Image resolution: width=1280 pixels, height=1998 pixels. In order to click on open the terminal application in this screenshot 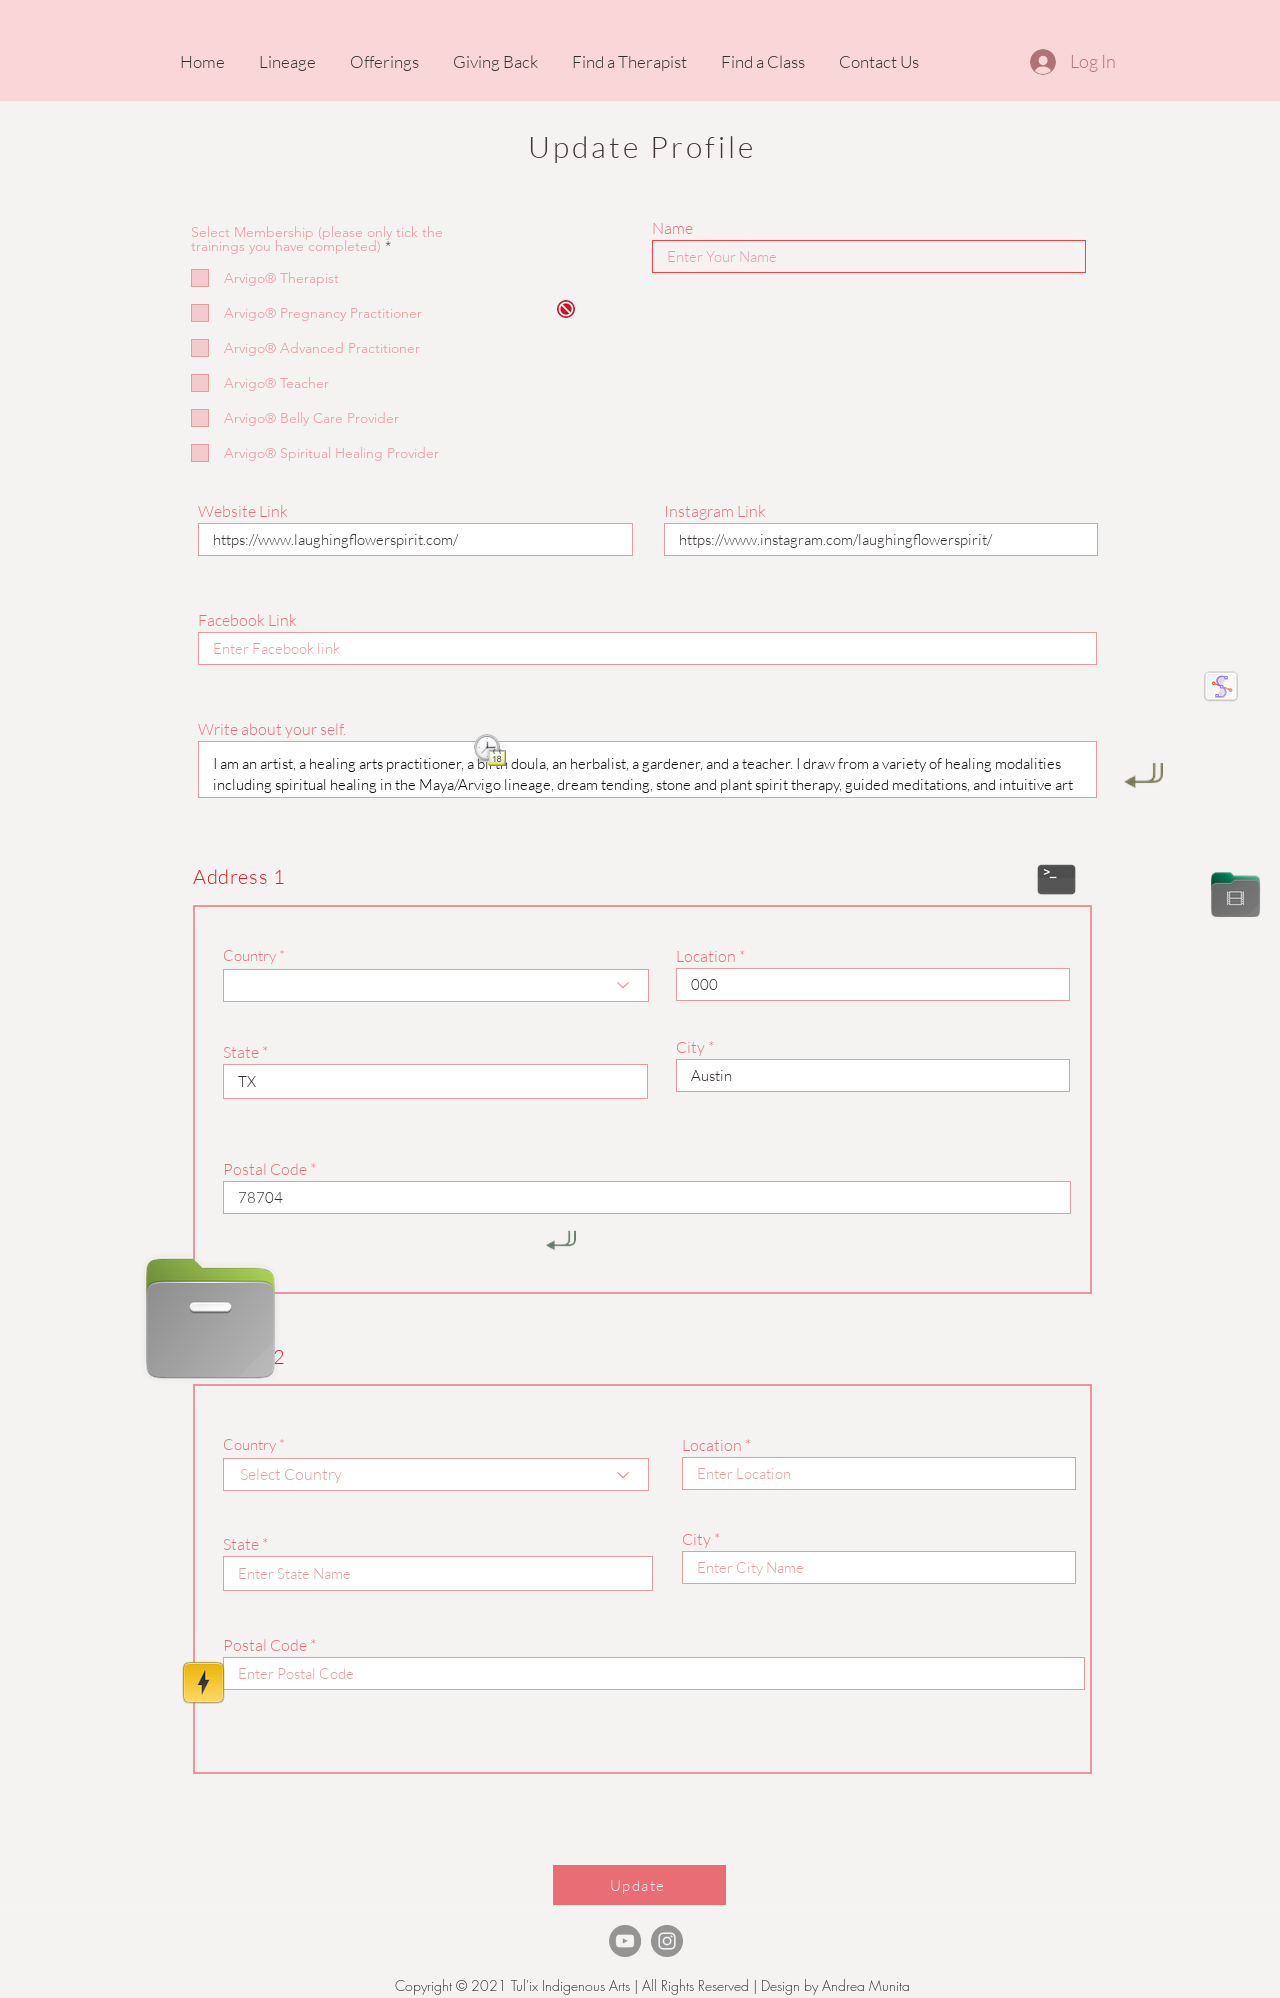, I will do `click(1056, 879)`.